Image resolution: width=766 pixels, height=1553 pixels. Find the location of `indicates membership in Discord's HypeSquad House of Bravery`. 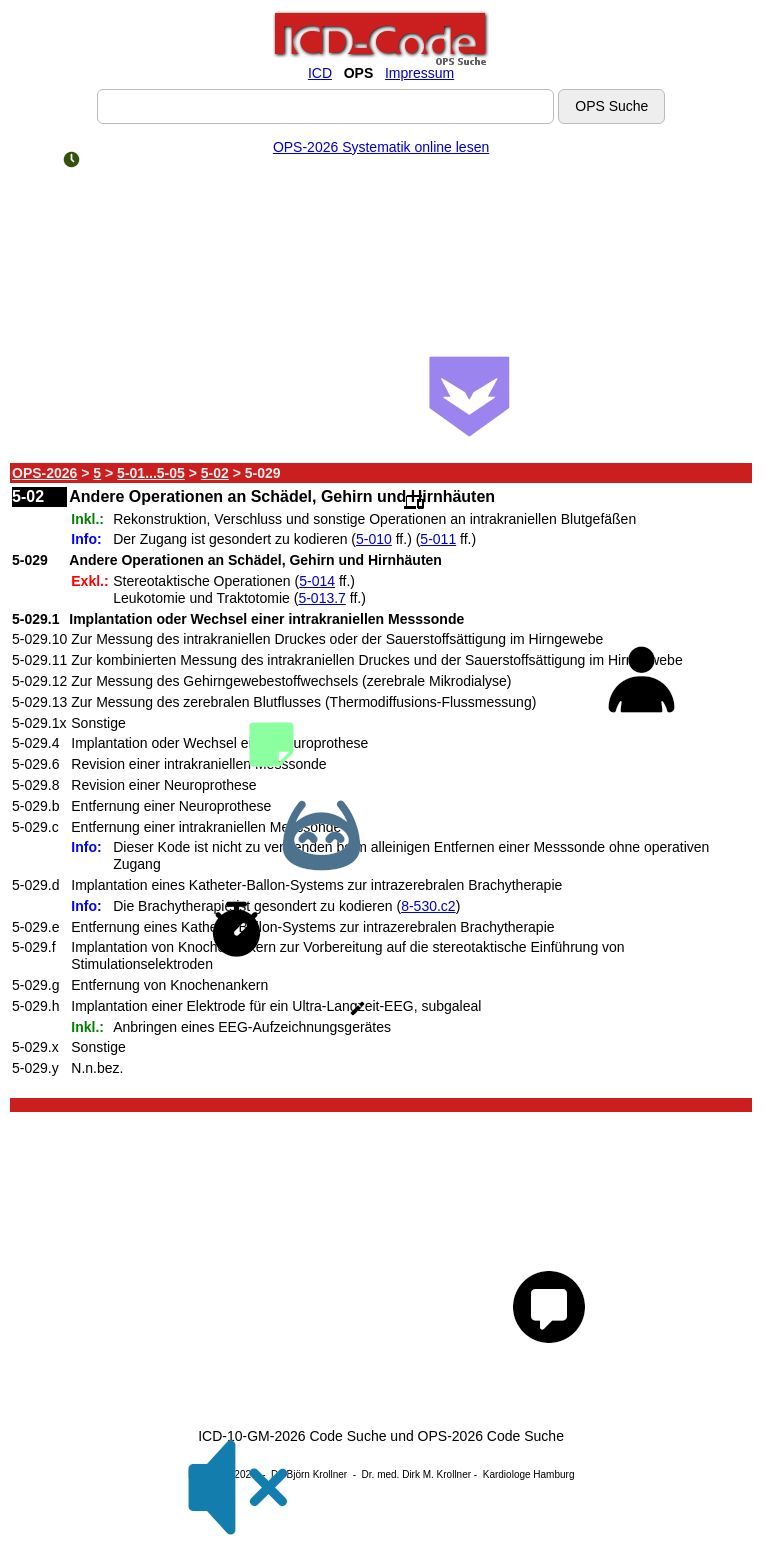

indicates membership in Discord's HypeSquad House of Bravery is located at coordinates (469, 396).